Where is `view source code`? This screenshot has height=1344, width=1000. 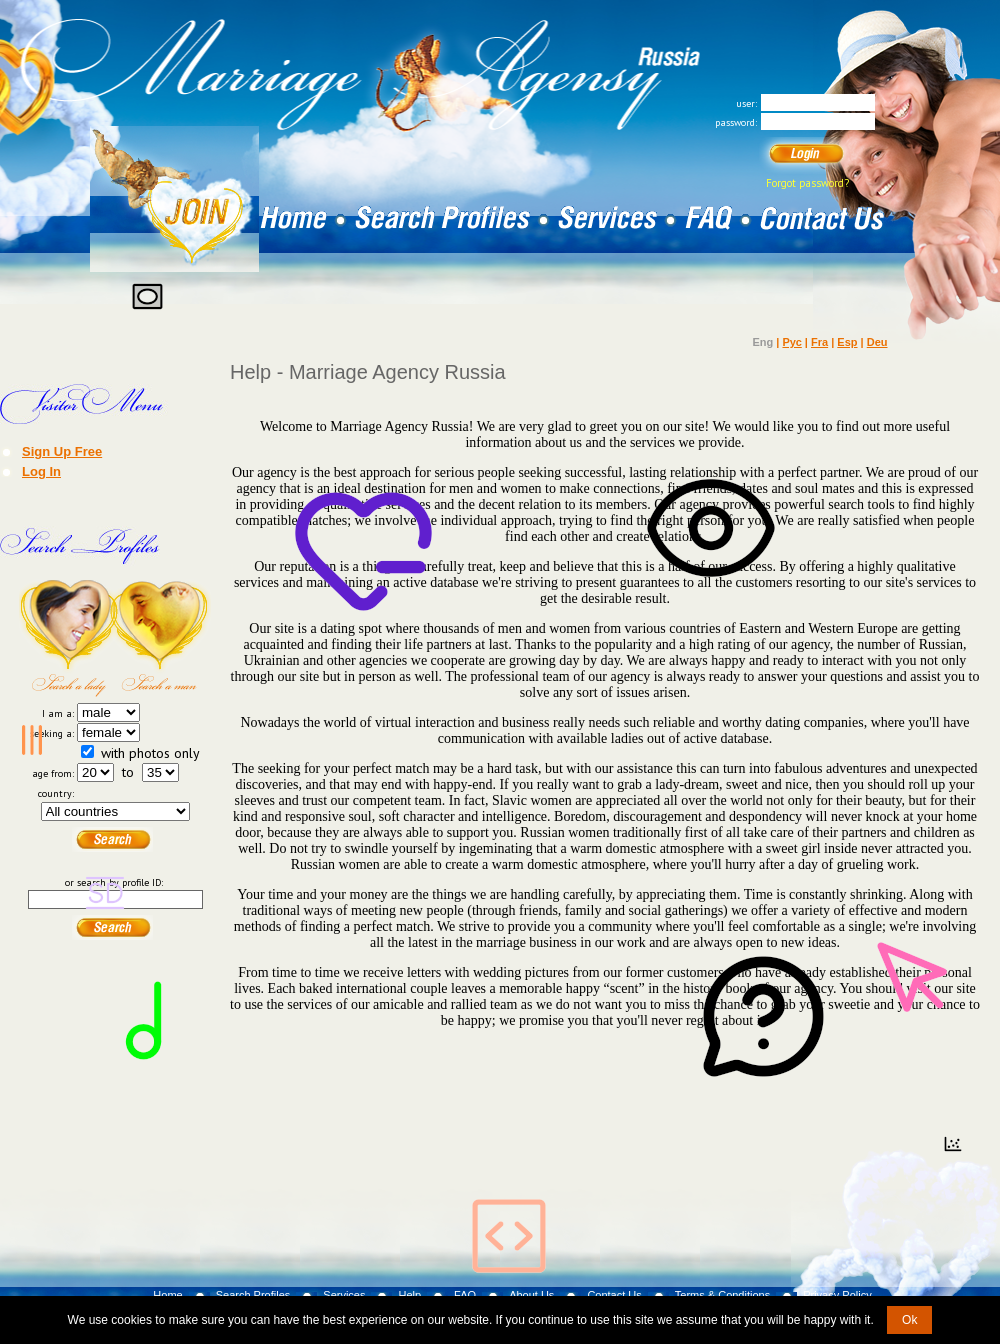 view source code is located at coordinates (509, 1236).